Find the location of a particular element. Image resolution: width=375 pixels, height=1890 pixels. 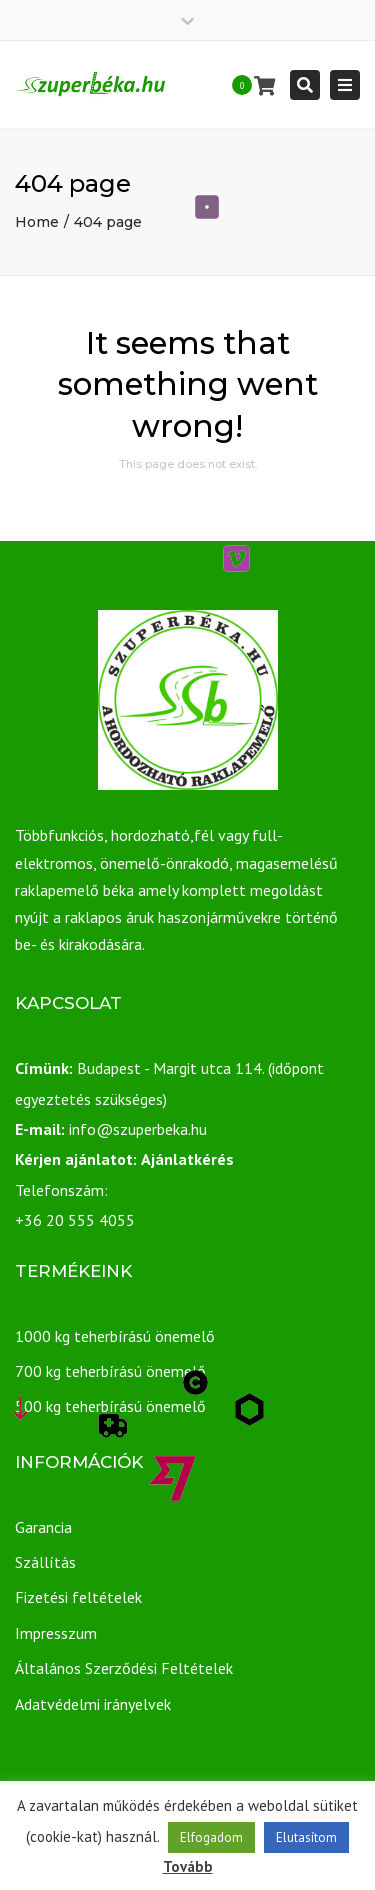

Chainlink blockchain oracle network logo is located at coordinates (249, 1409).